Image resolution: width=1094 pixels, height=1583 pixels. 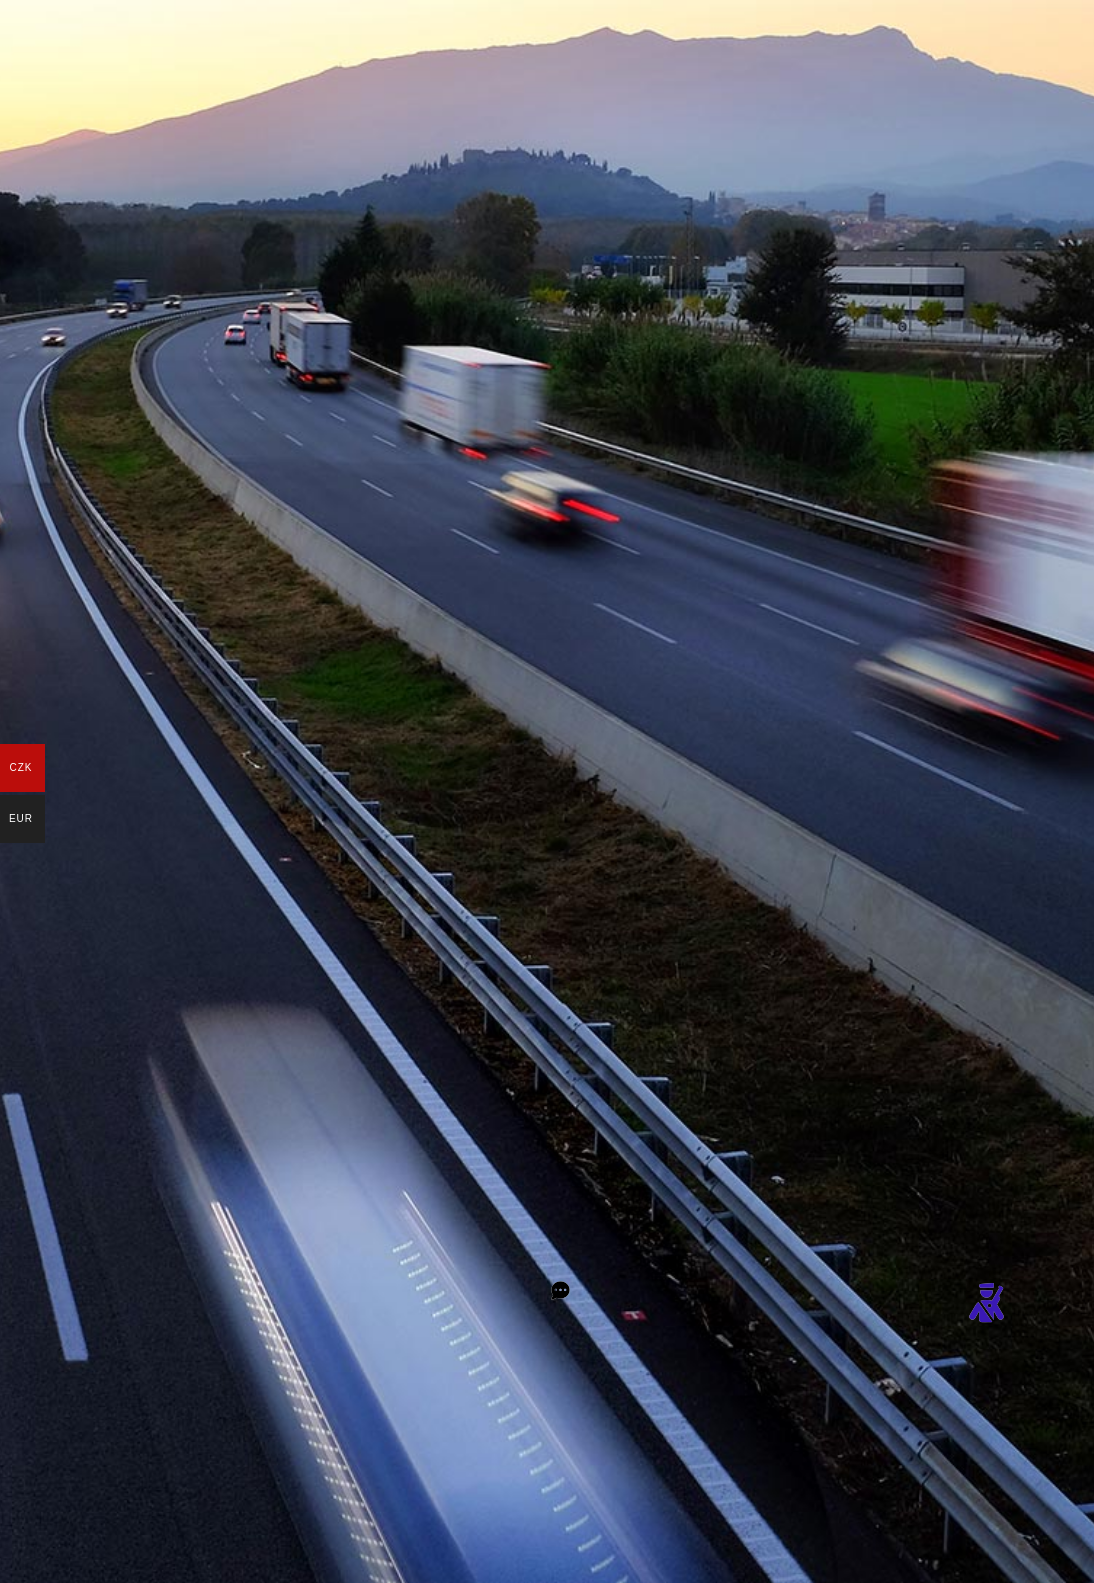 I want to click on open chat or messaging, so click(x=560, y=1290).